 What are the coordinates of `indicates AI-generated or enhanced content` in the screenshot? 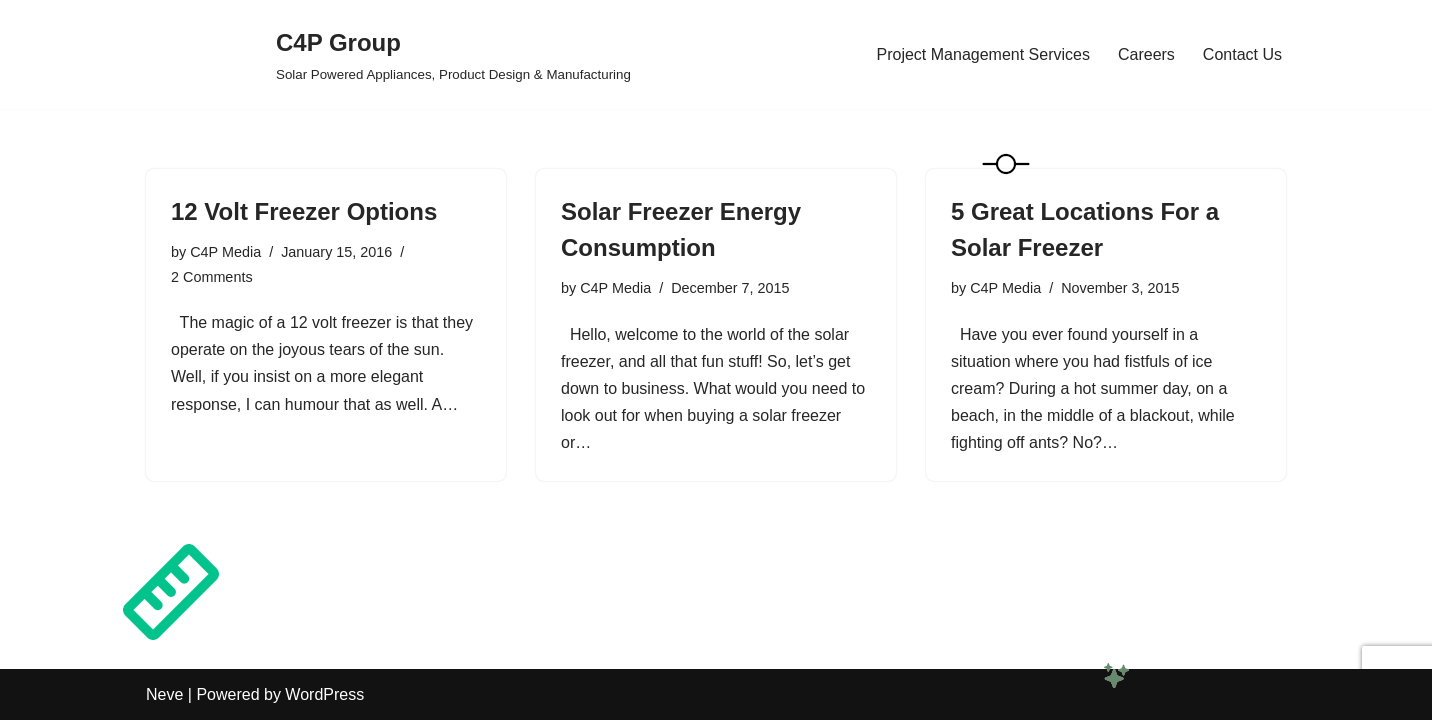 It's located at (1116, 675).